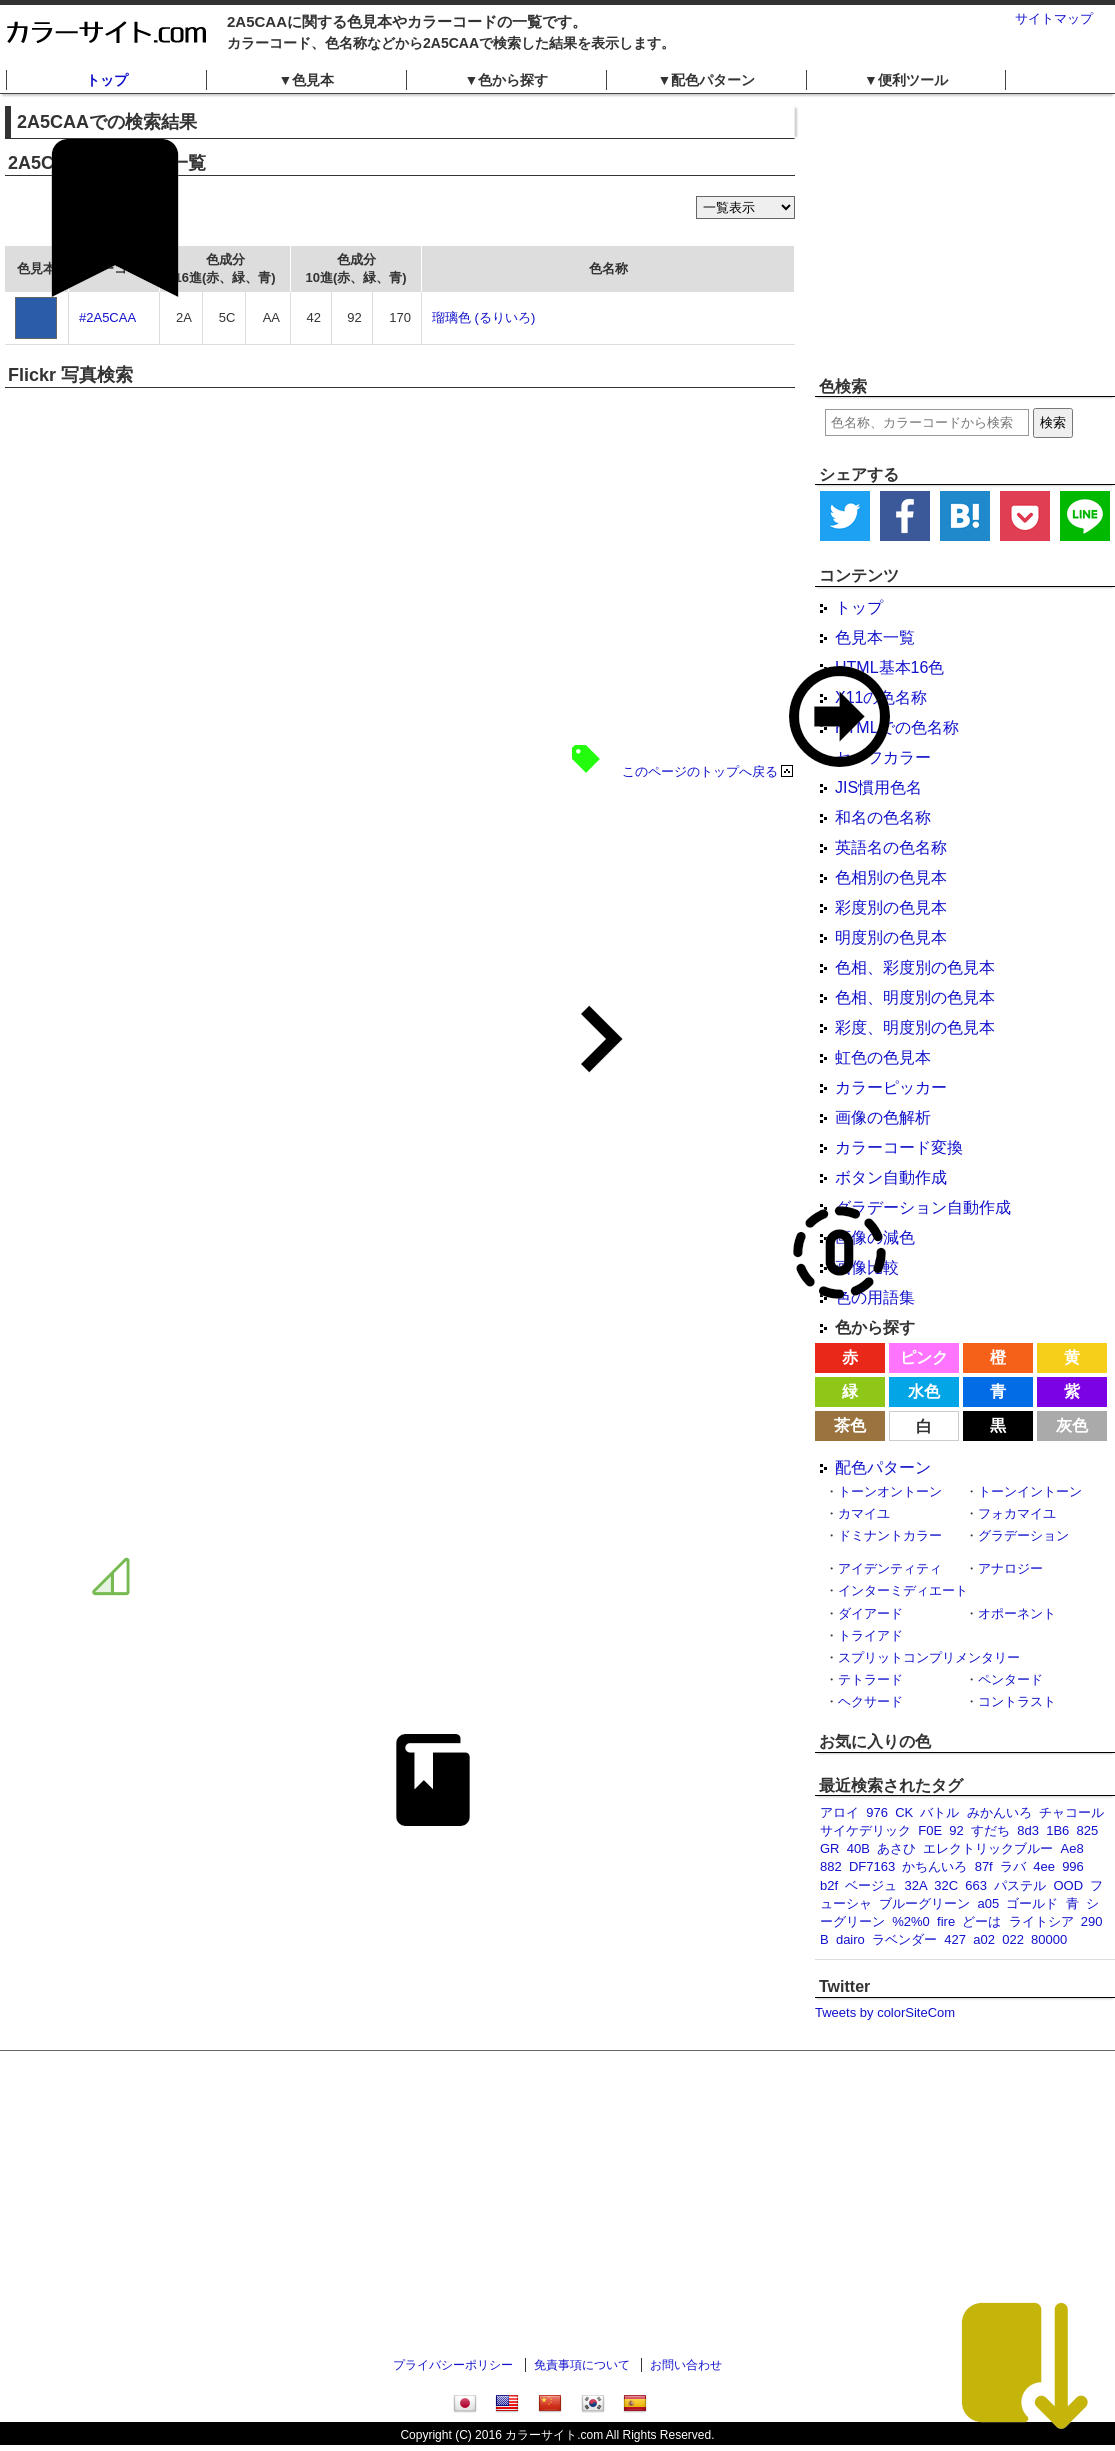  What do you see at coordinates (115, 218) in the screenshot?
I see `save this item to your bookmarks` at bounding box center [115, 218].